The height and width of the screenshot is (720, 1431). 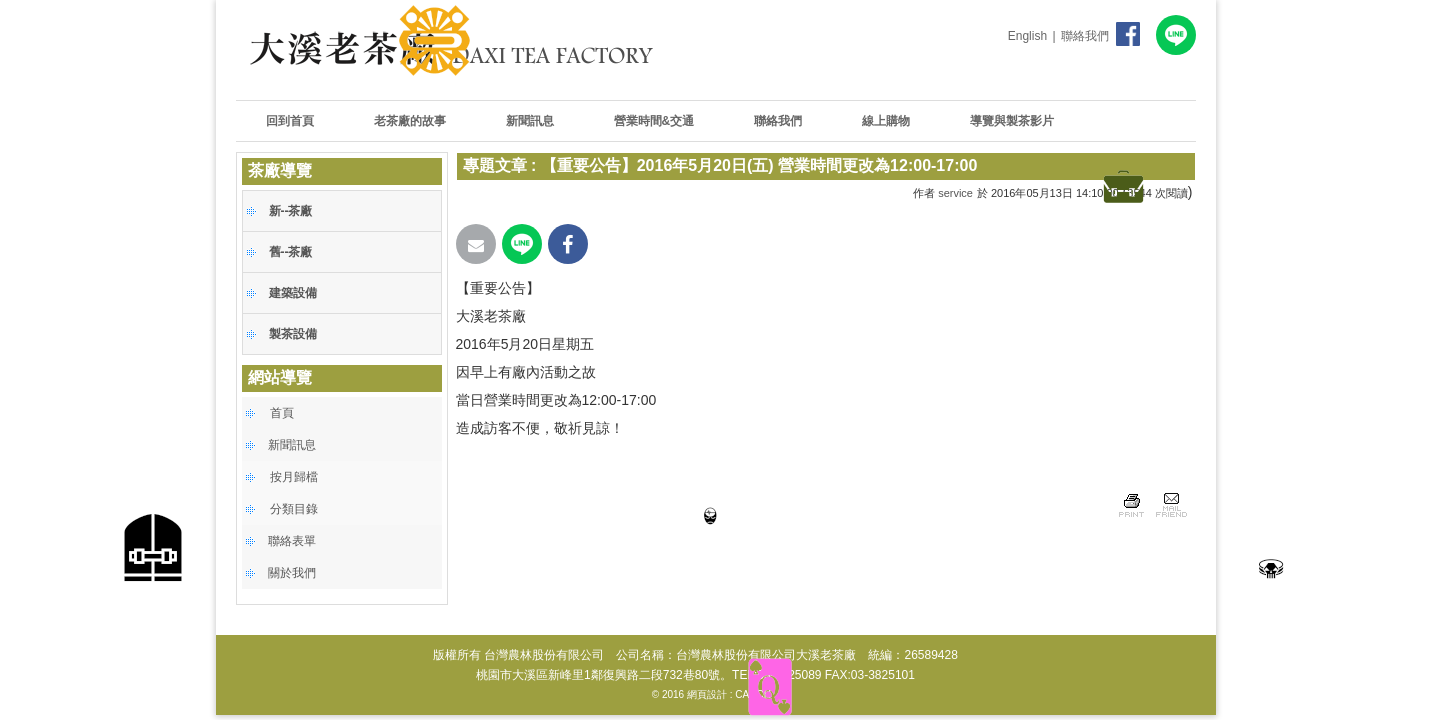 I want to click on a locked or inaccessible area in a game, so click(x=153, y=545).